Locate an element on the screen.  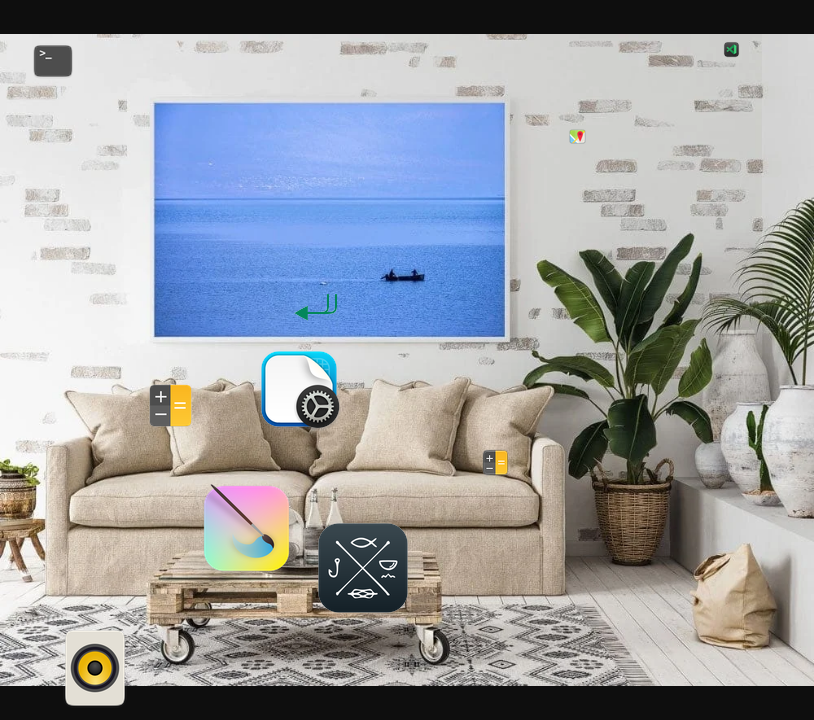
open visual studio code insiders app is located at coordinates (731, 49).